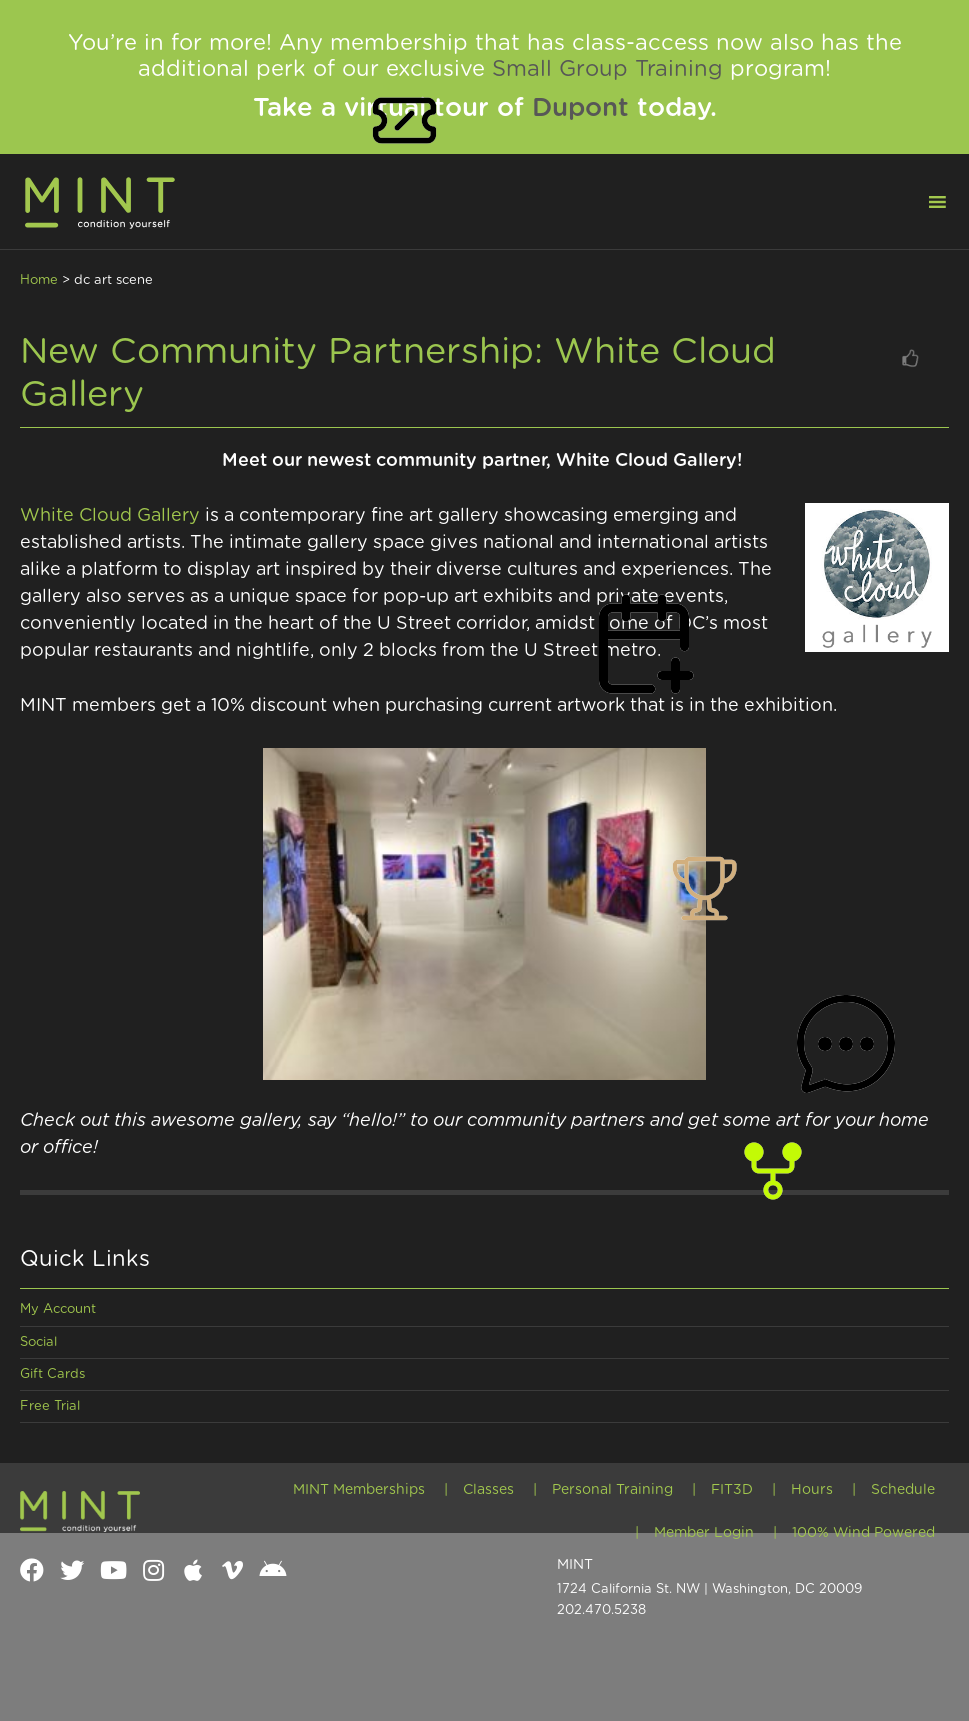 This screenshot has height=1721, width=969. Describe the element at coordinates (846, 1044) in the screenshot. I see `open chat or messaging` at that location.